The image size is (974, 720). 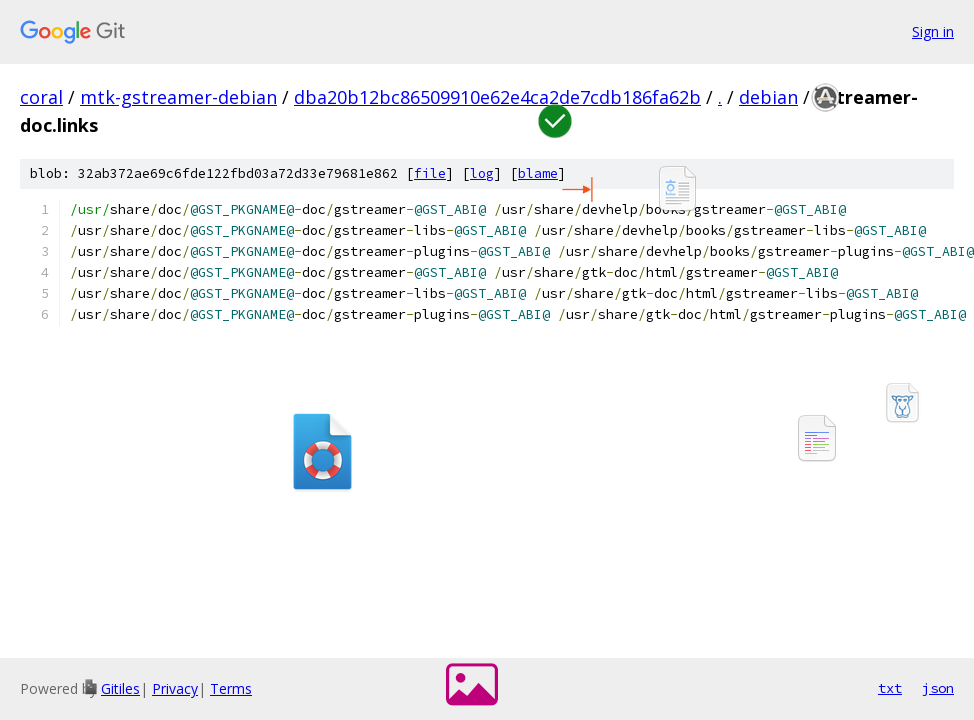 I want to click on a compiled html help file (.chm), so click(x=322, y=451).